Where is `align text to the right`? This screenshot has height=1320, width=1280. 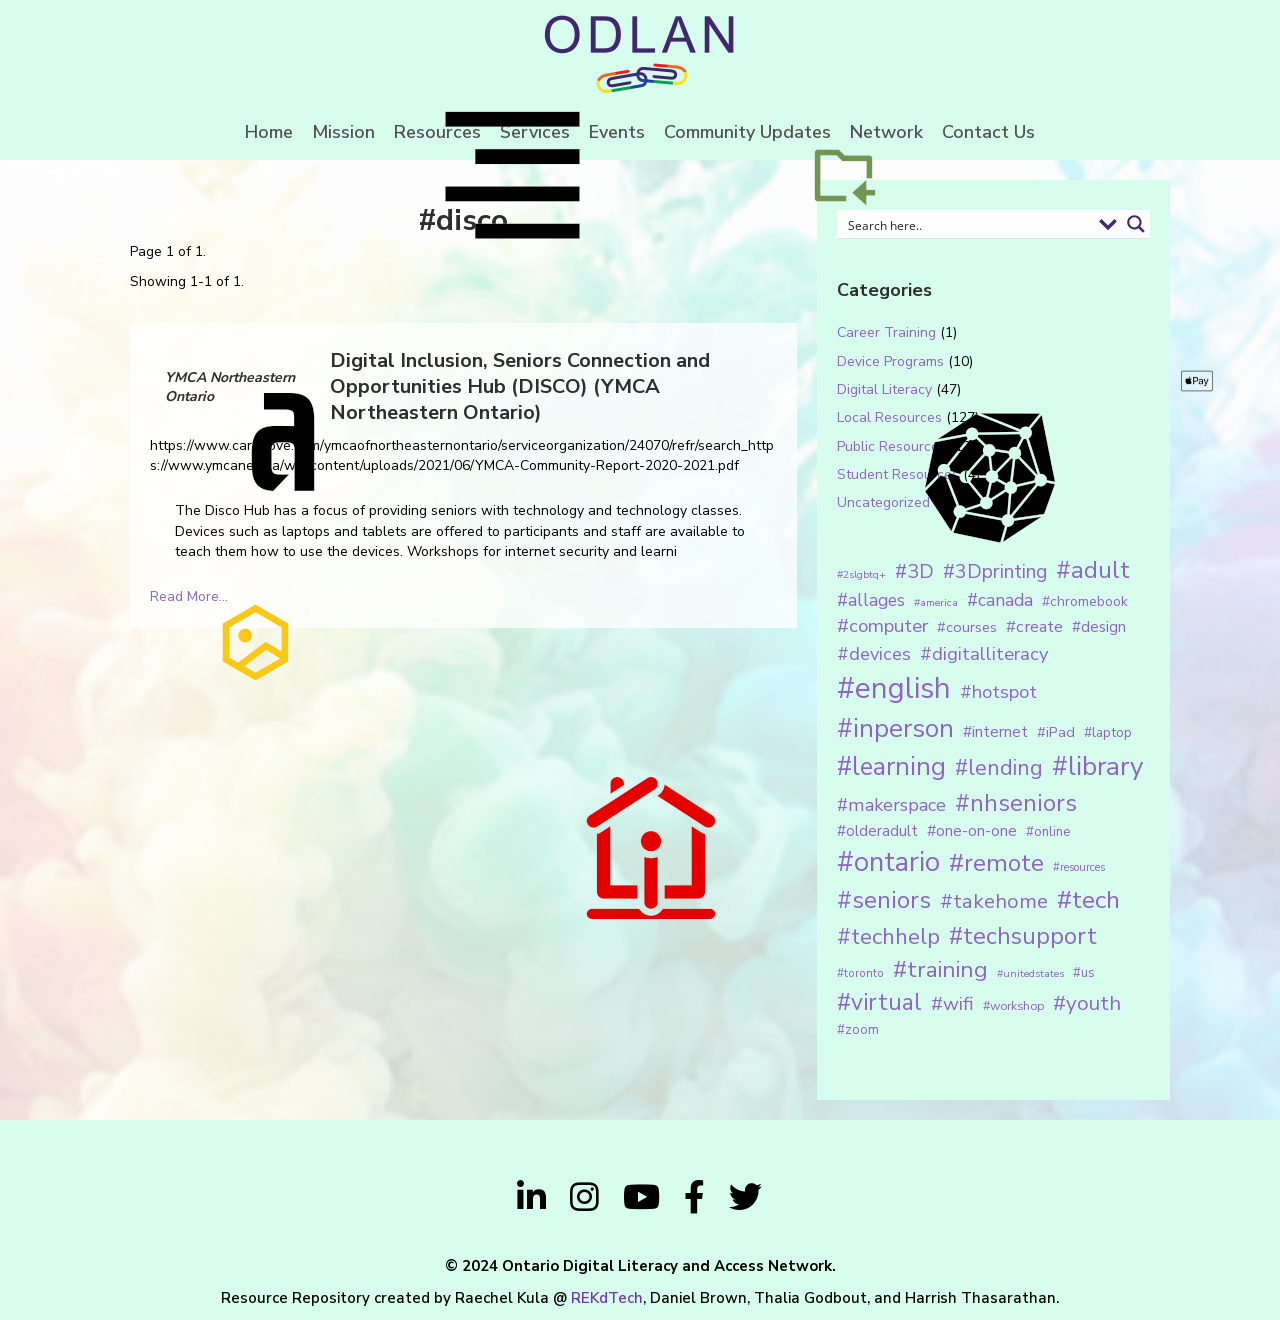 align text to the right is located at coordinates (512, 171).